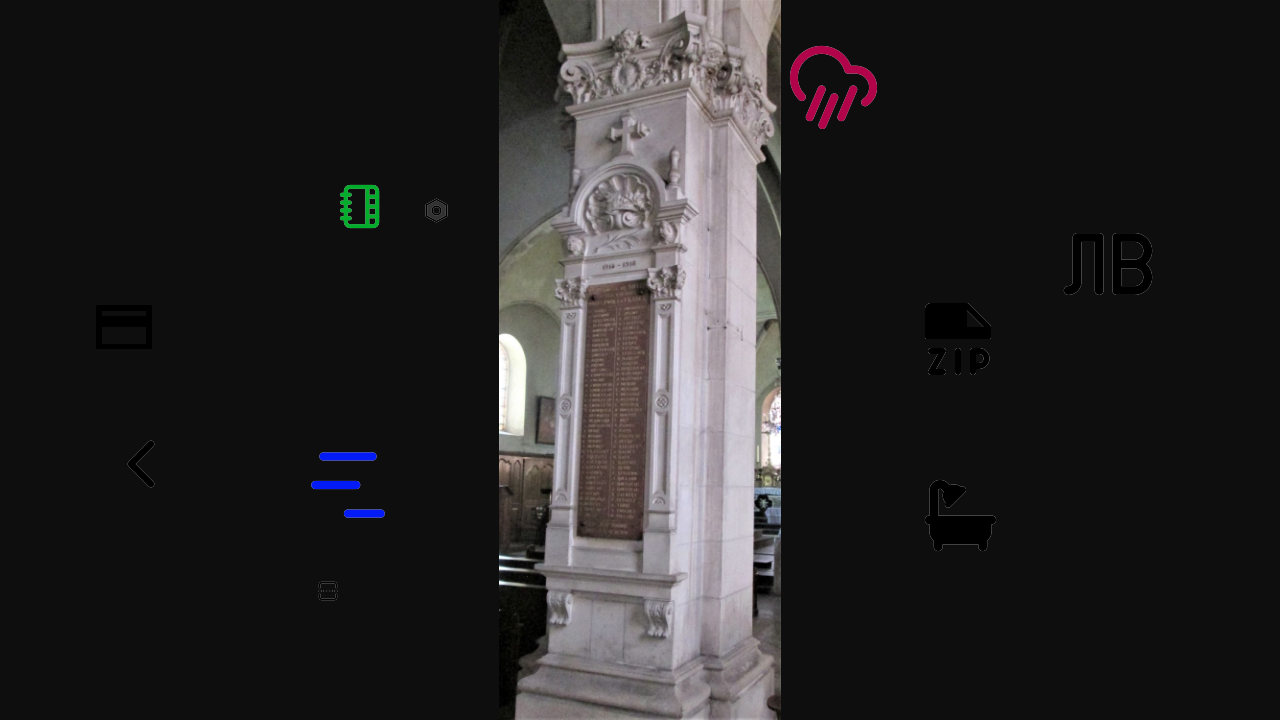 The width and height of the screenshot is (1280, 720). Describe the element at coordinates (833, 85) in the screenshot. I see `indicates rainy and windy weather conditions` at that location.